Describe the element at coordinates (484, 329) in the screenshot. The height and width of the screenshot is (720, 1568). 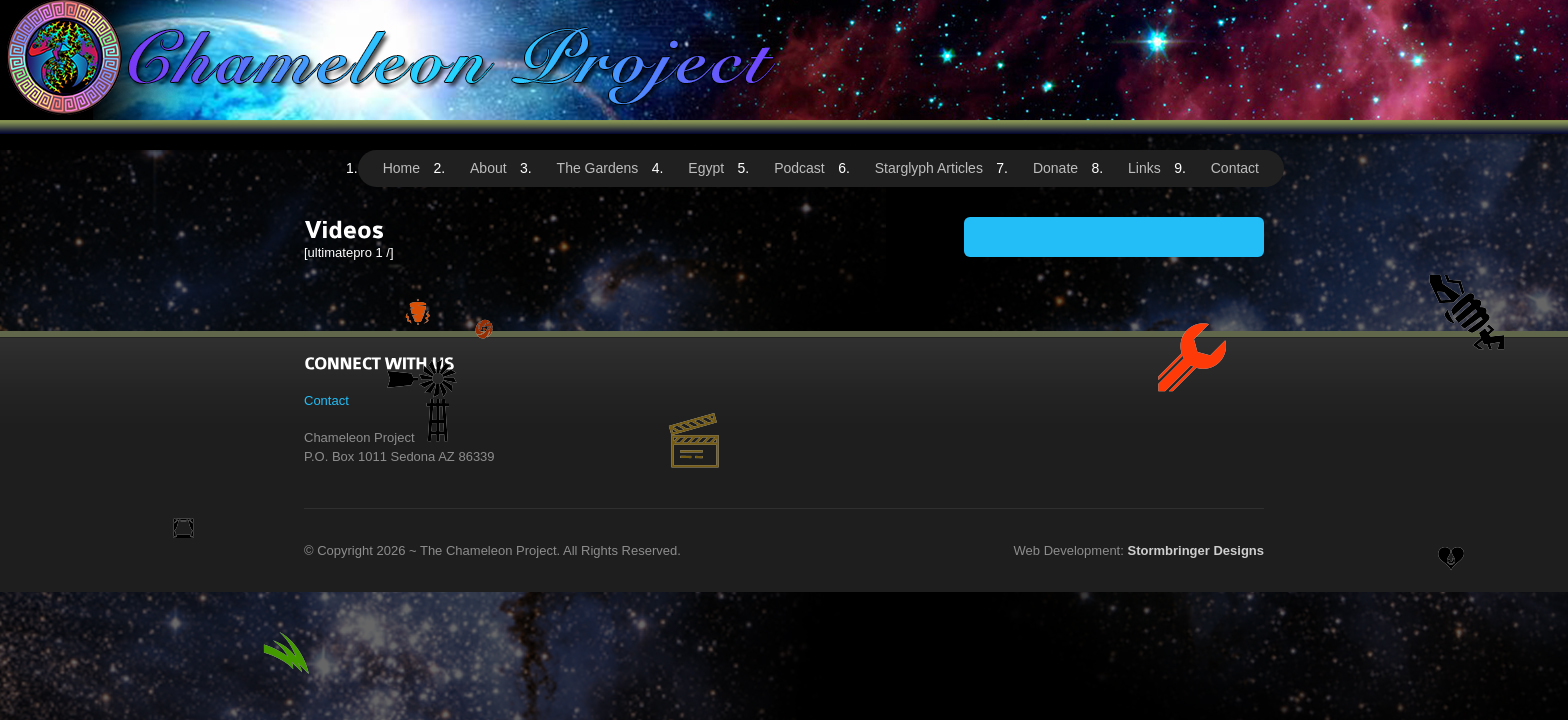
I see `camera shutter or aperture control` at that location.